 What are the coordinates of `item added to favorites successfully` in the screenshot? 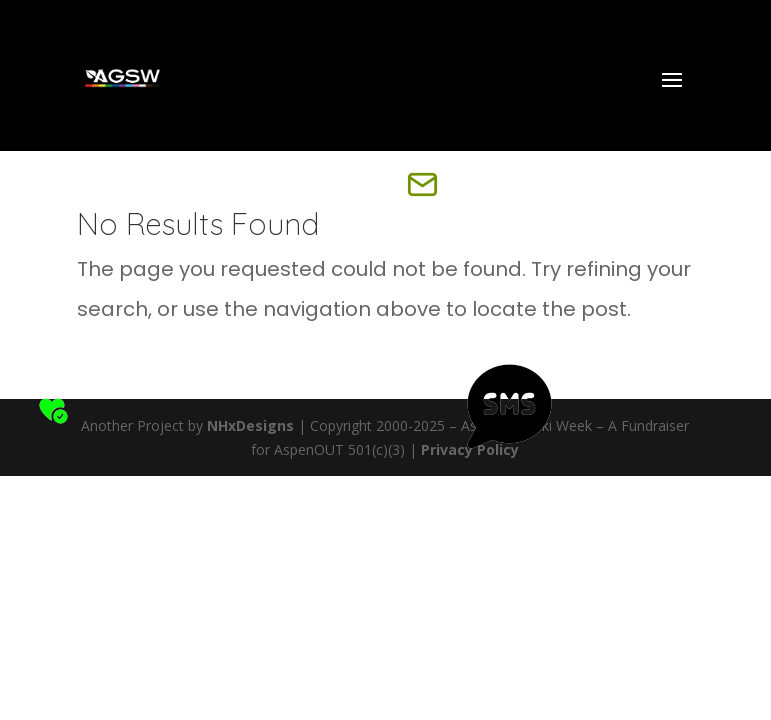 It's located at (53, 409).